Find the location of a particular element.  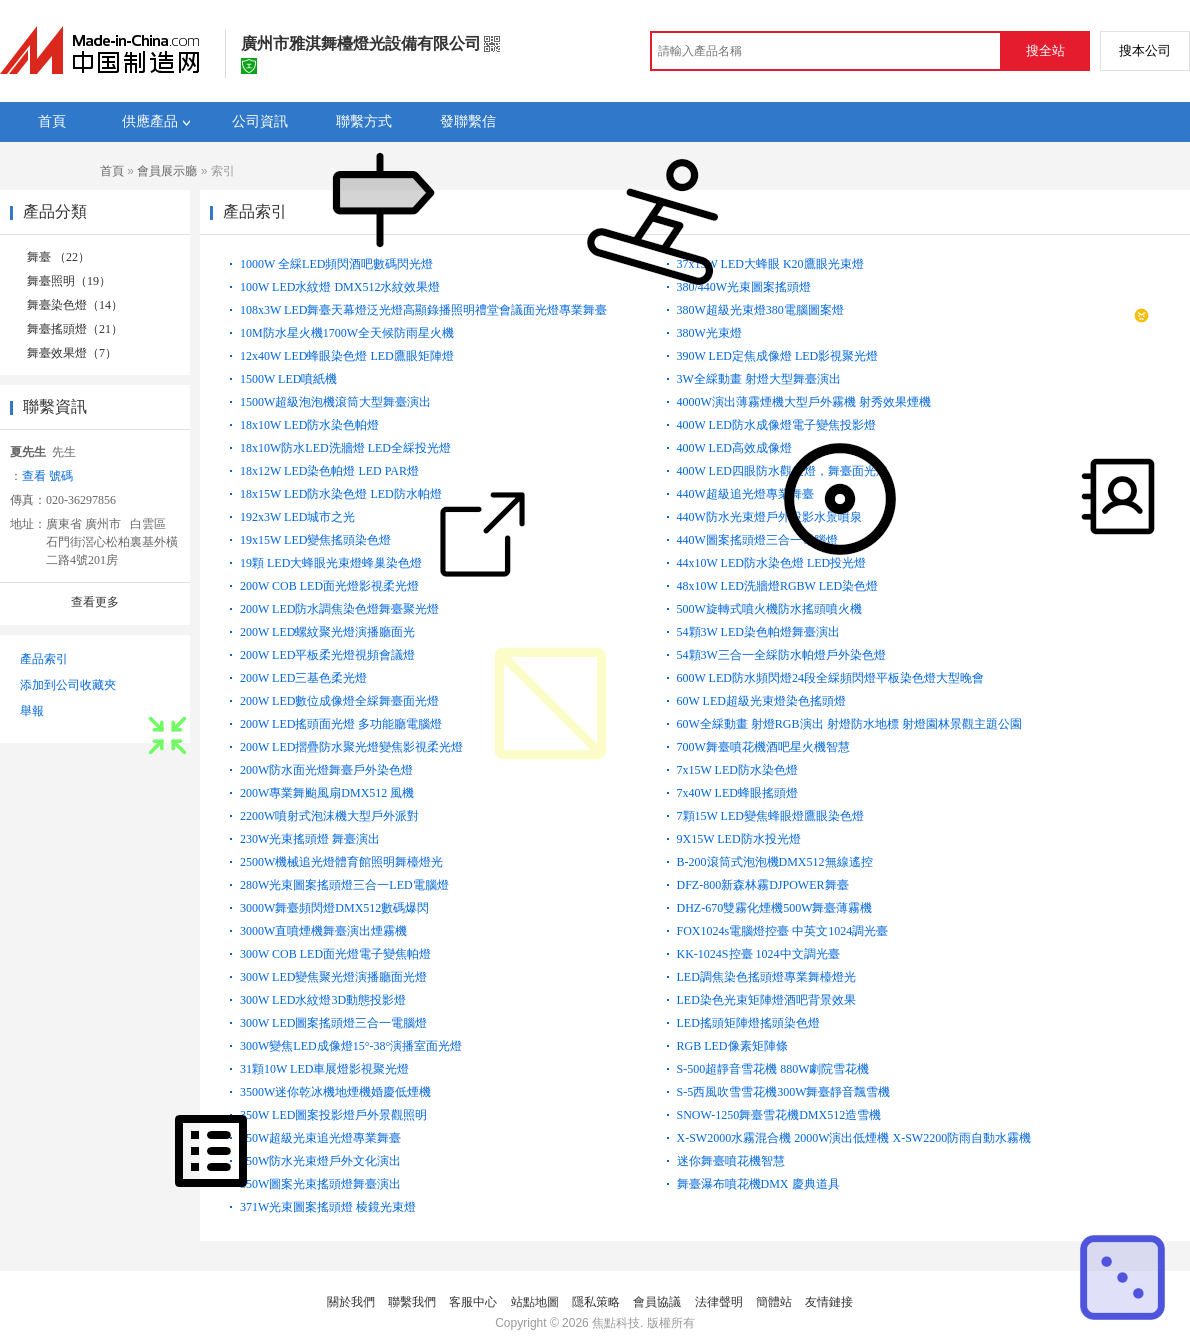

indicates missing or unavailable image content is located at coordinates (550, 703).